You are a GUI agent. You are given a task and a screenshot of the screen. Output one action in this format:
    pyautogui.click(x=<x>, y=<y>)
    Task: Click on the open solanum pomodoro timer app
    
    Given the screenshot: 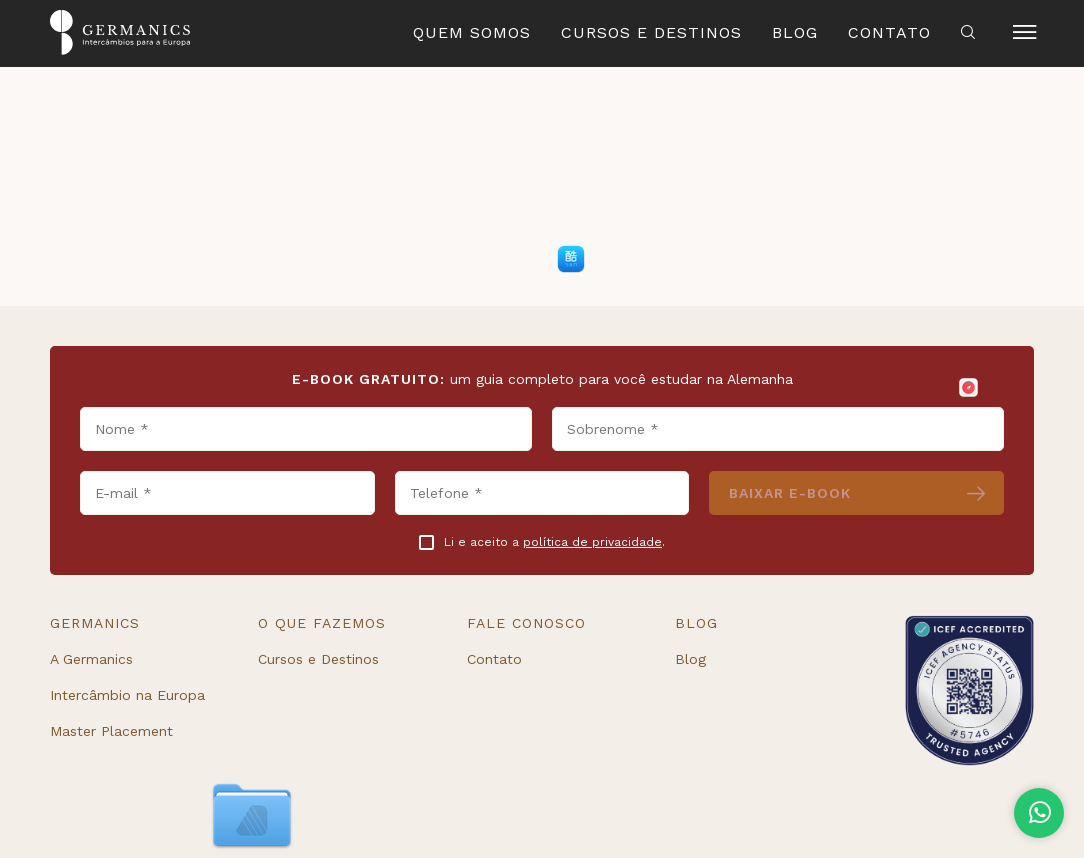 What is the action you would take?
    pyautogui.click(x=968, y=387)
    